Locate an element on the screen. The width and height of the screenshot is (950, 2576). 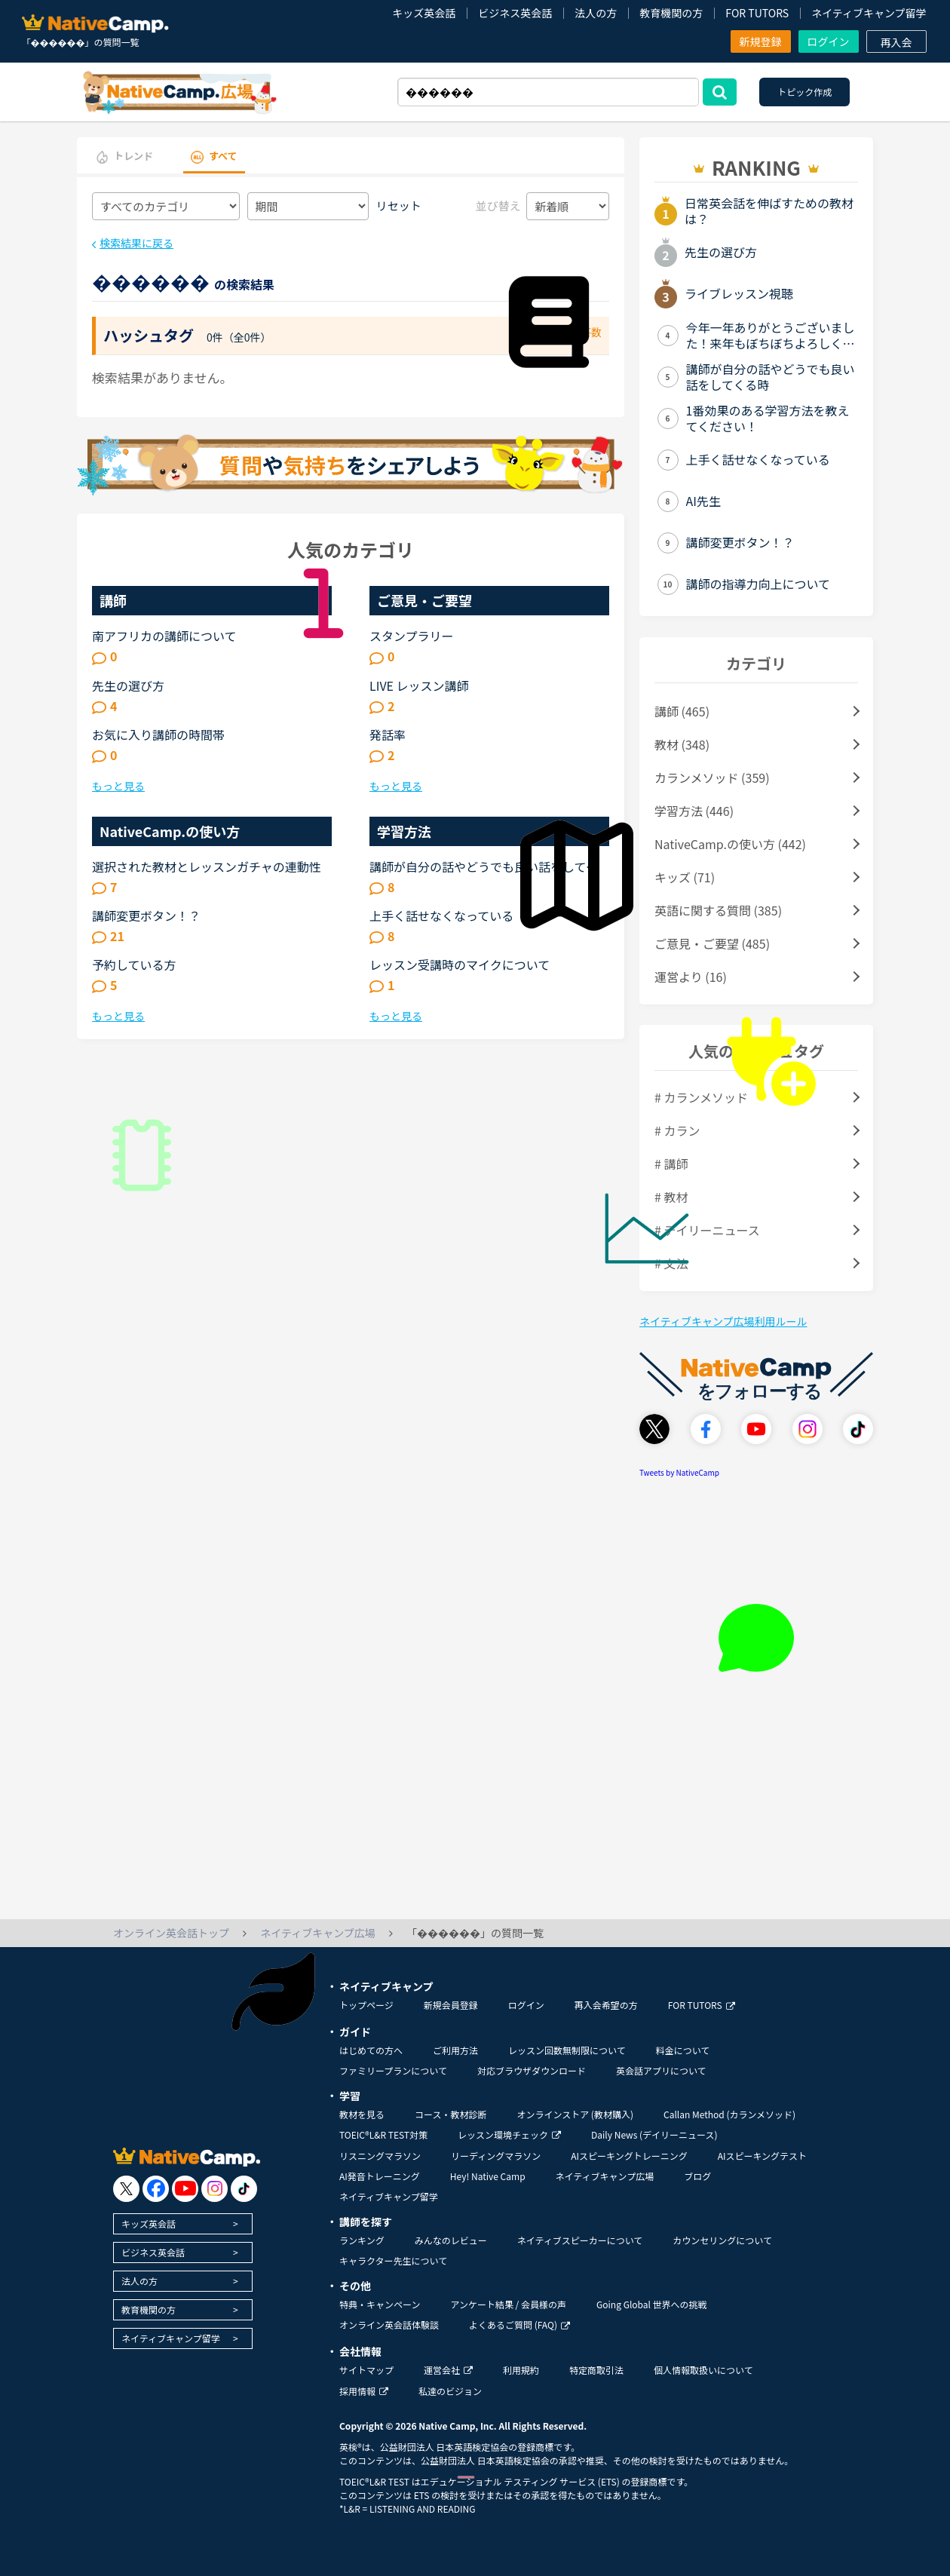
view map or navigation is located at coordinates (577, 876).